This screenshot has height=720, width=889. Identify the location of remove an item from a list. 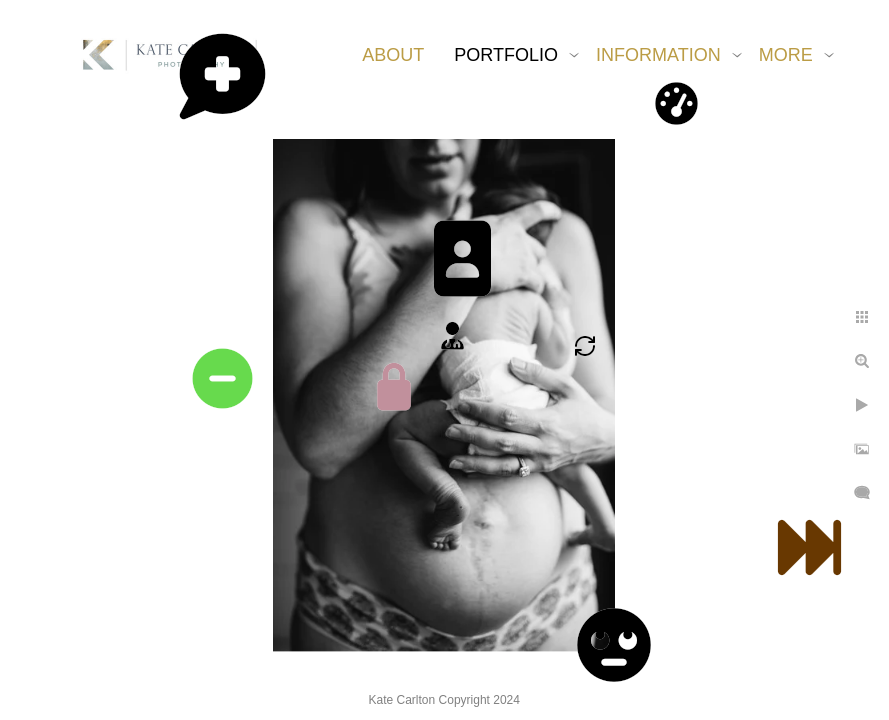
(222, 378).